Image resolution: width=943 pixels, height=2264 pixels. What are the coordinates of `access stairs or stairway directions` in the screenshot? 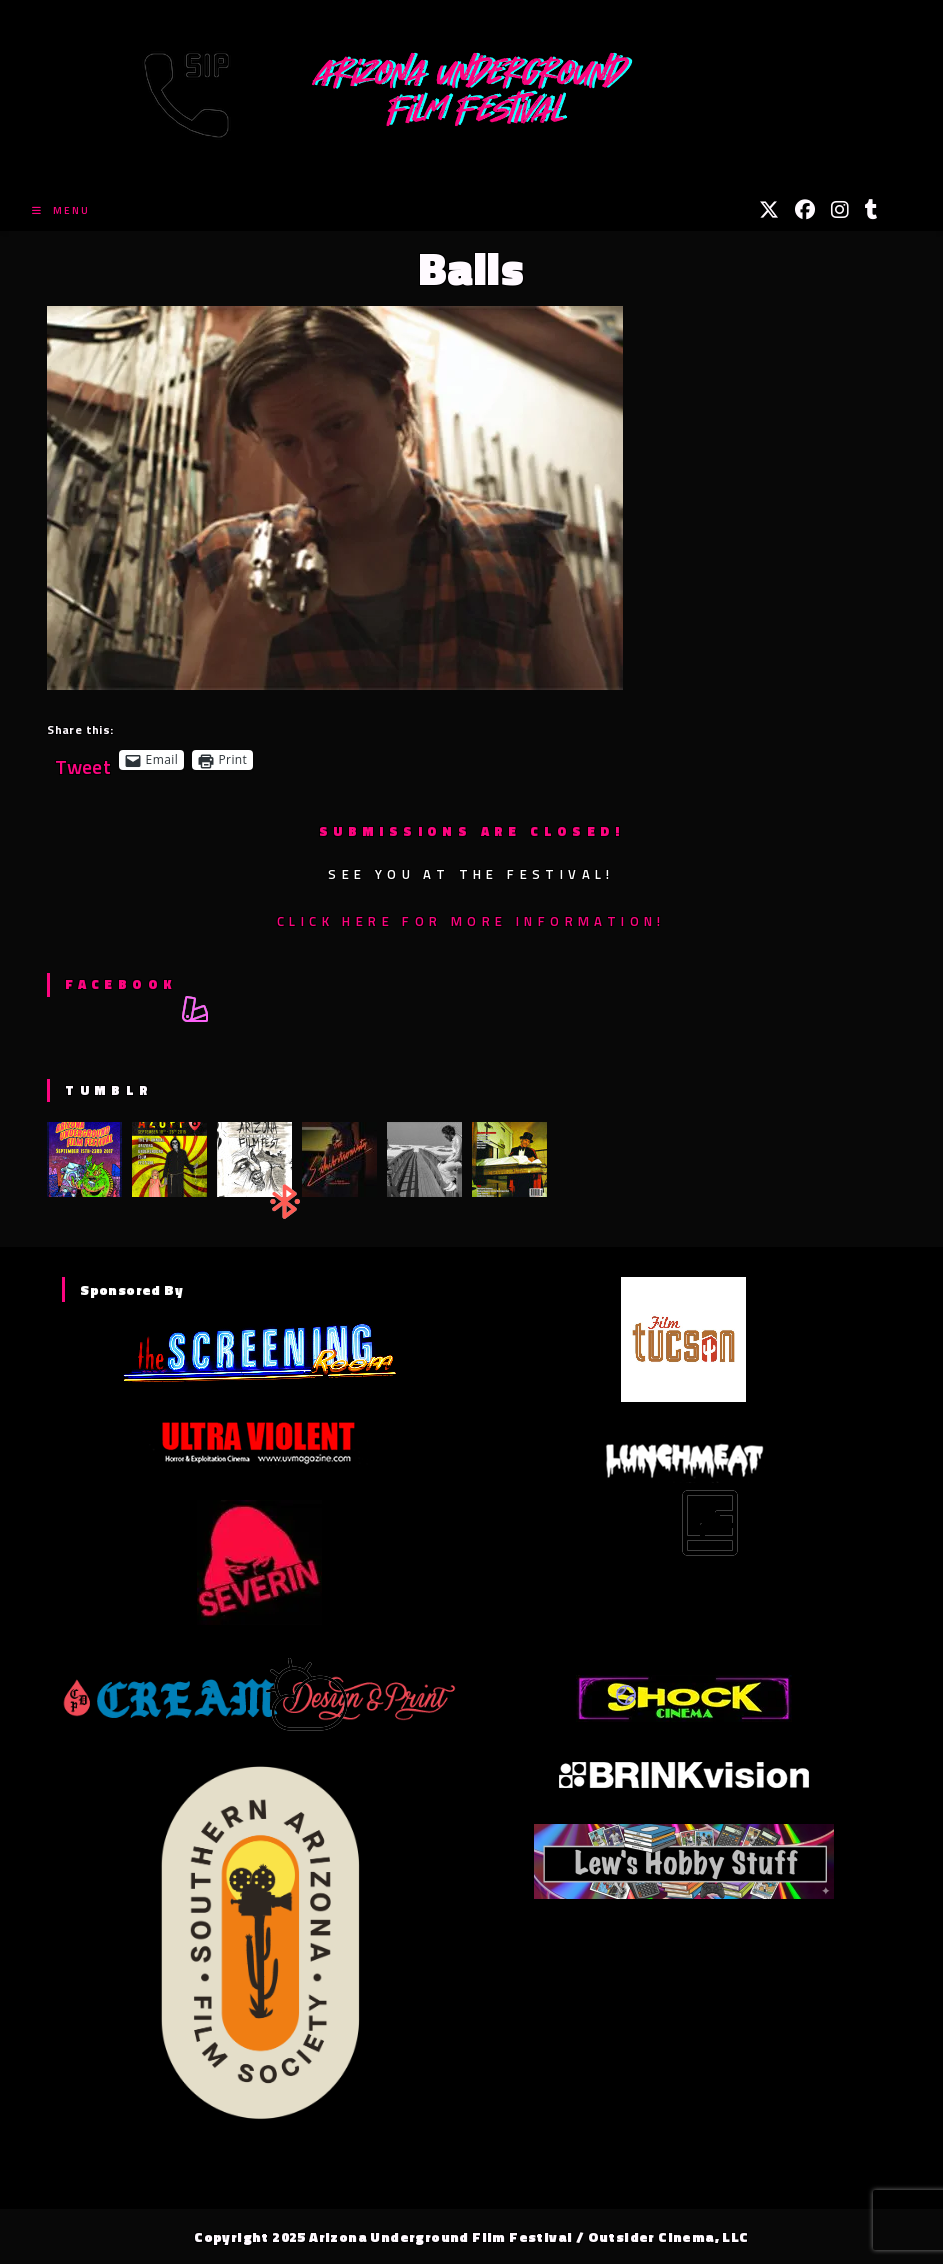 It's located at (710, 1523).